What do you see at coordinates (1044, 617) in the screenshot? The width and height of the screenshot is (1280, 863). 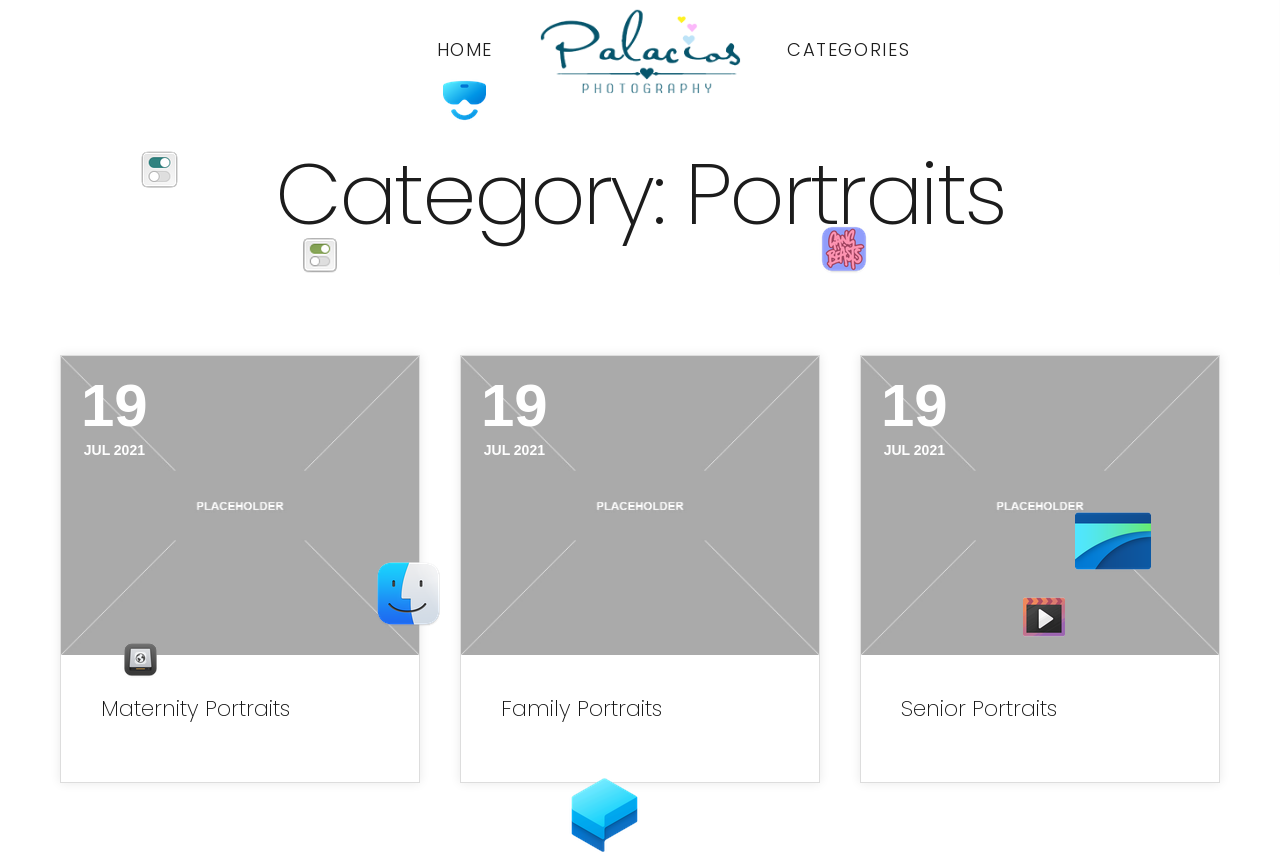 I see `open the tv or video streaming app` at bounding box center [1044, 617].